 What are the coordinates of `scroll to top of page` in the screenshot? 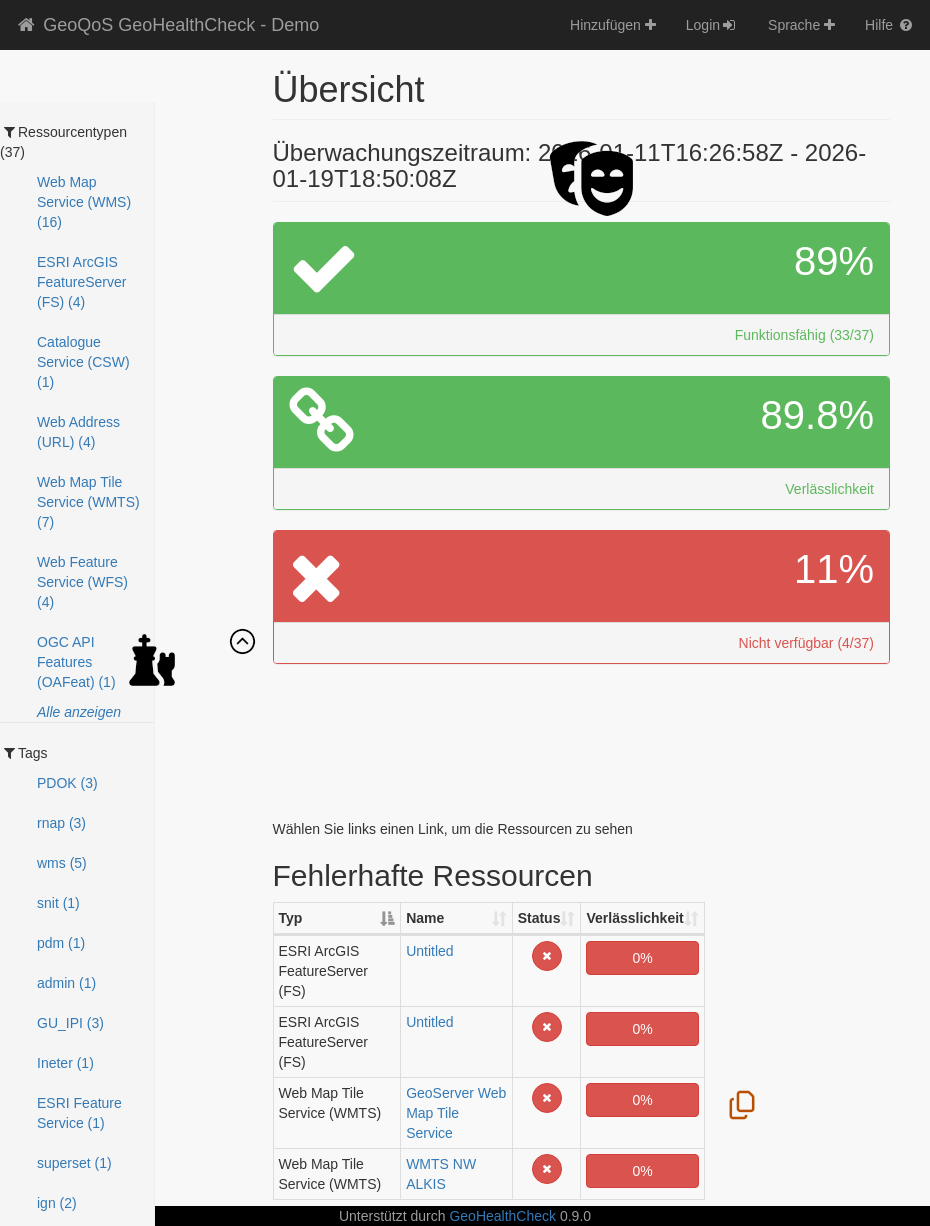 It's located at (242, 641).